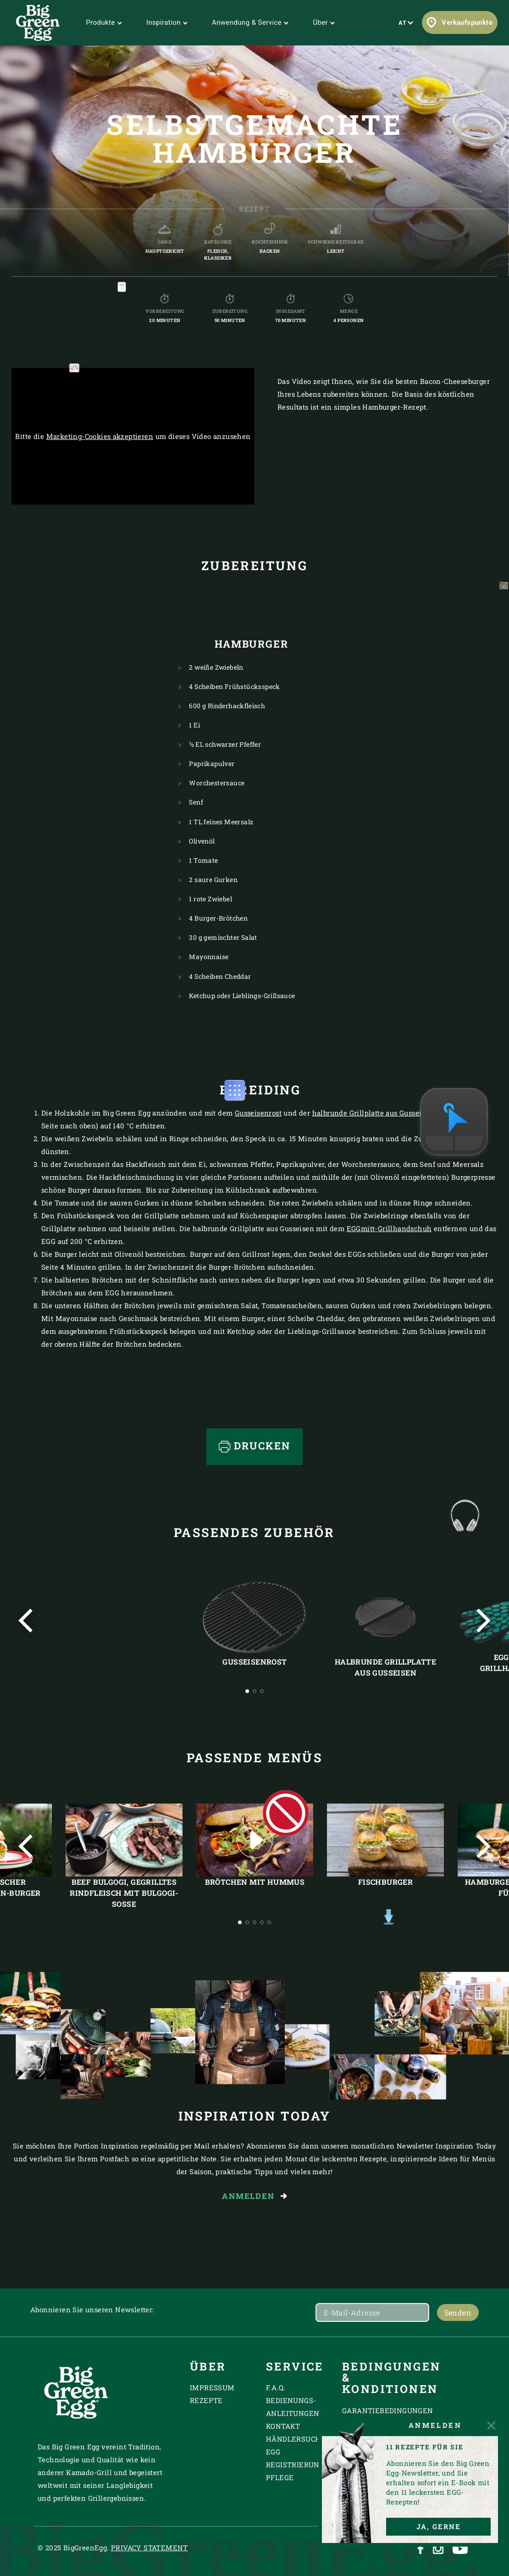 Image resolution: width=509 pixels, height=2576 pixels. Describe the element at coordinates (74, 368) in the screenshot. I see `open power statistics application` at that location.